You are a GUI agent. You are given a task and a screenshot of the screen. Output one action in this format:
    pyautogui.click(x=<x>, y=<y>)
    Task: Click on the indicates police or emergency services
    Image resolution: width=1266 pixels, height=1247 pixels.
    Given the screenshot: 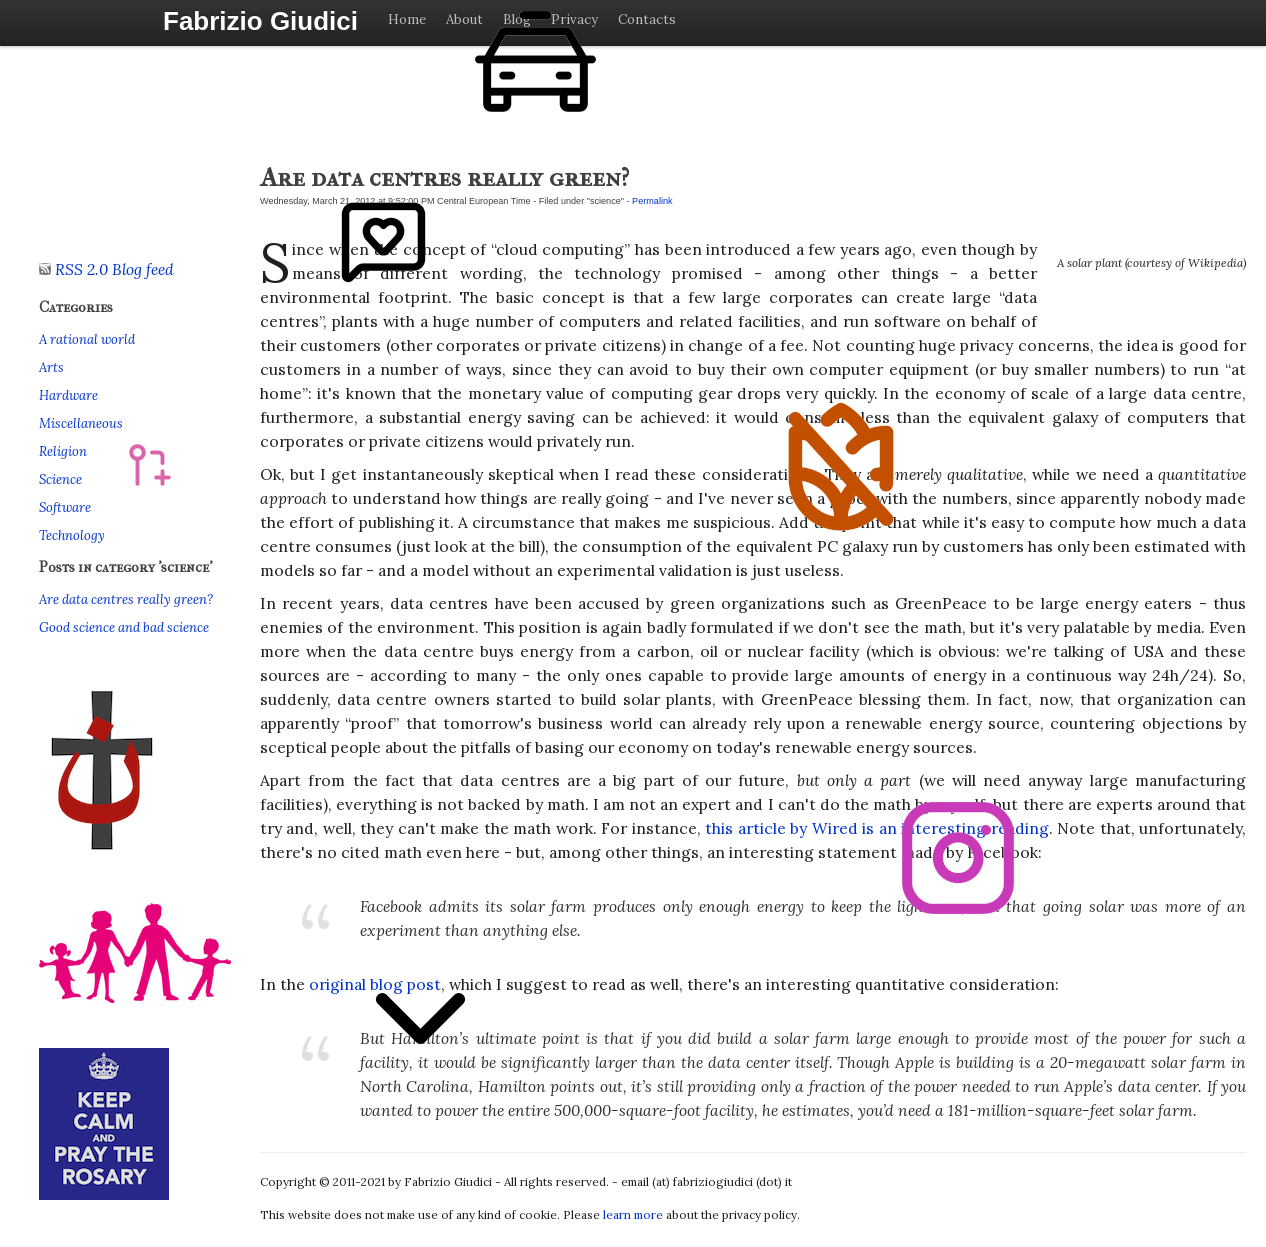 What is the action you would take?
    pyautogui.click(x=535, y=67)
    